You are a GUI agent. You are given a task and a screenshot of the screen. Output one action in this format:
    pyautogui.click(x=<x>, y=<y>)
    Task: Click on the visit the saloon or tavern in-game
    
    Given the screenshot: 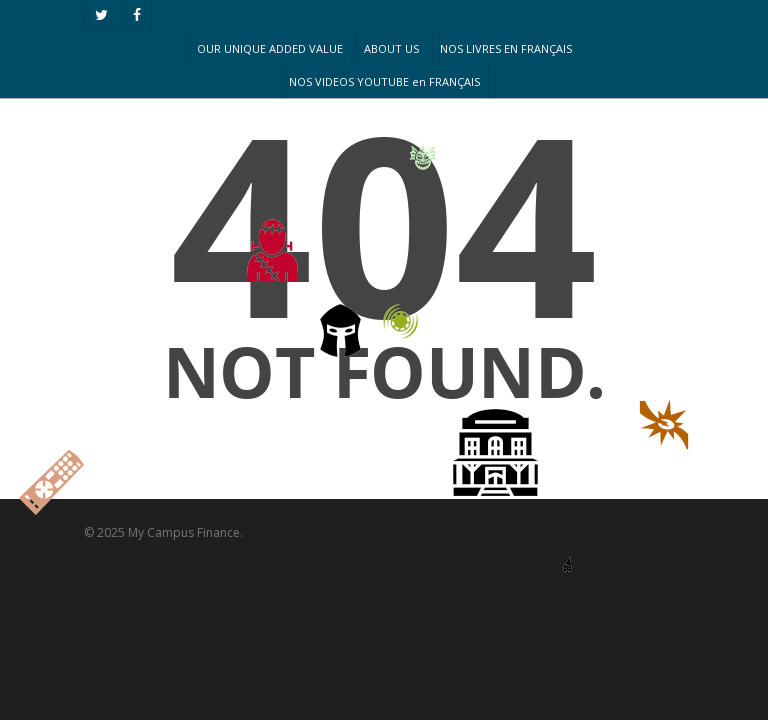 What is the action you would take?
    pyautogui.click(x=495, y=452)
    